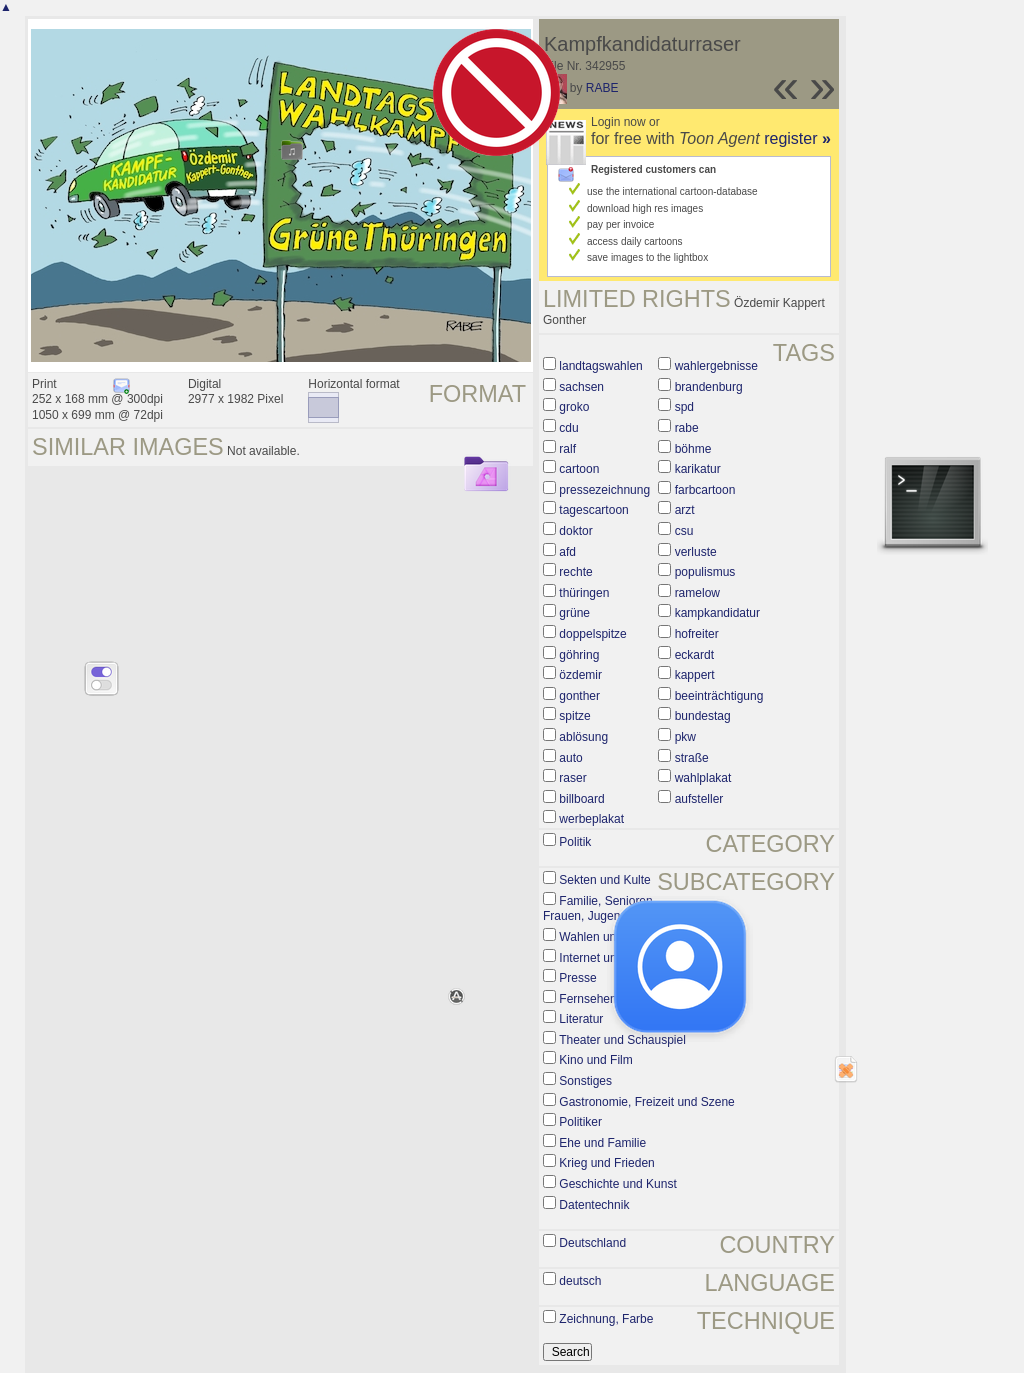 The image size is (1024, 1373). I want to click on open affinity photo project files folder, so click(486, 475).